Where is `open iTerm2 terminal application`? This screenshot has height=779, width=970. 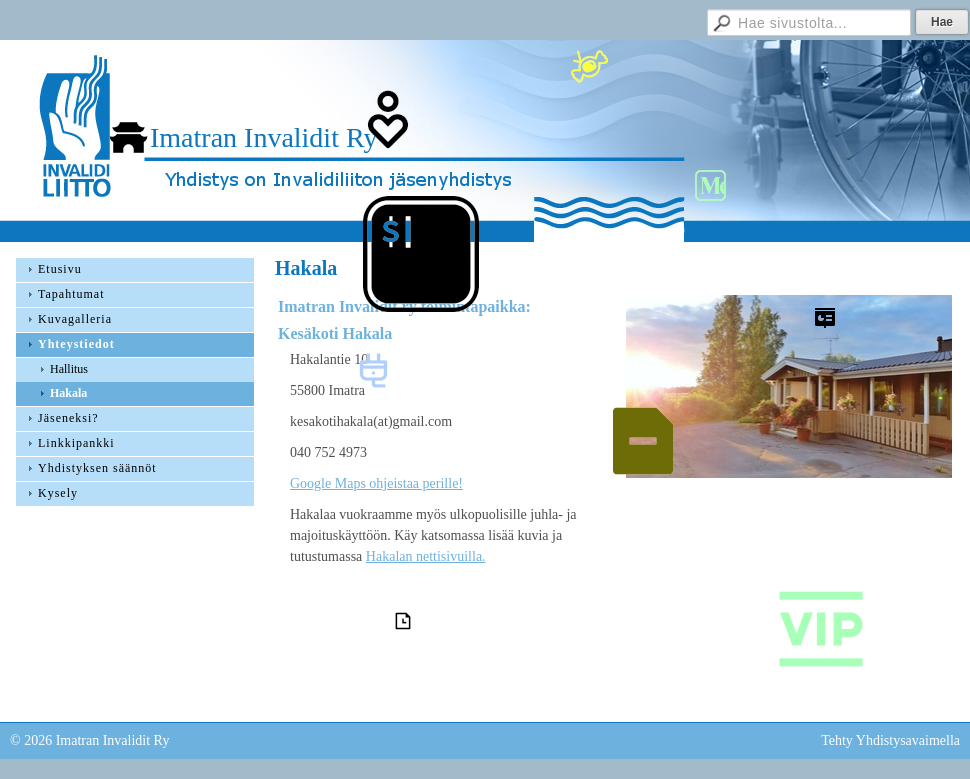
open iTerm2 terminal application is located at coordinates (421, 254).